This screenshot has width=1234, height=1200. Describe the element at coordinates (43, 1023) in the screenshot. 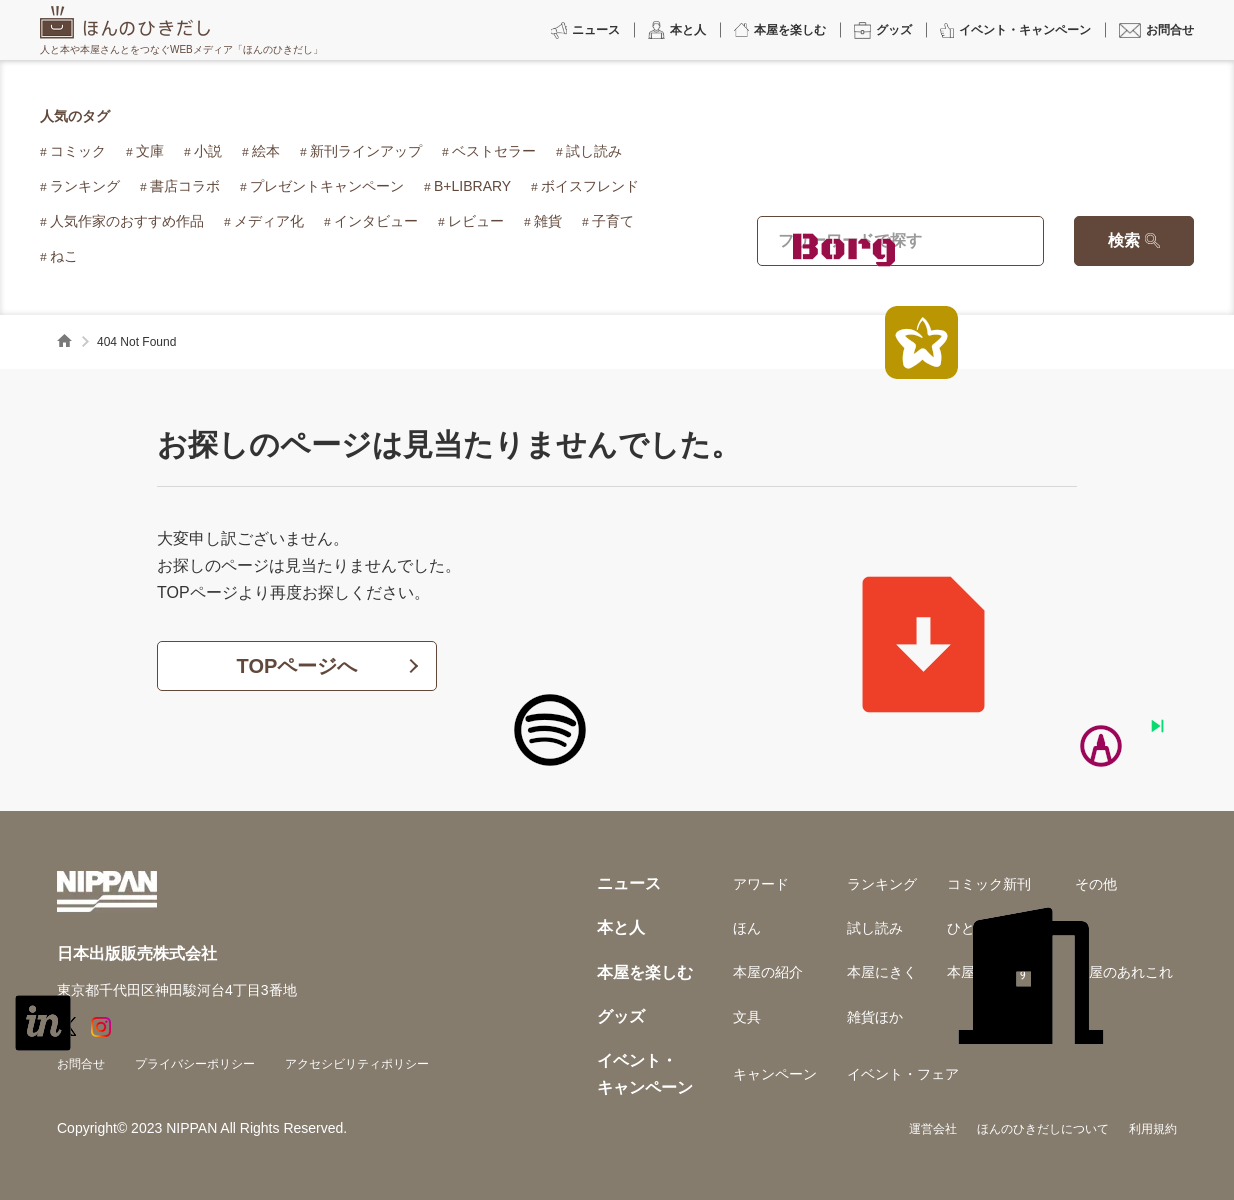

I see `open InVision app` at that location.